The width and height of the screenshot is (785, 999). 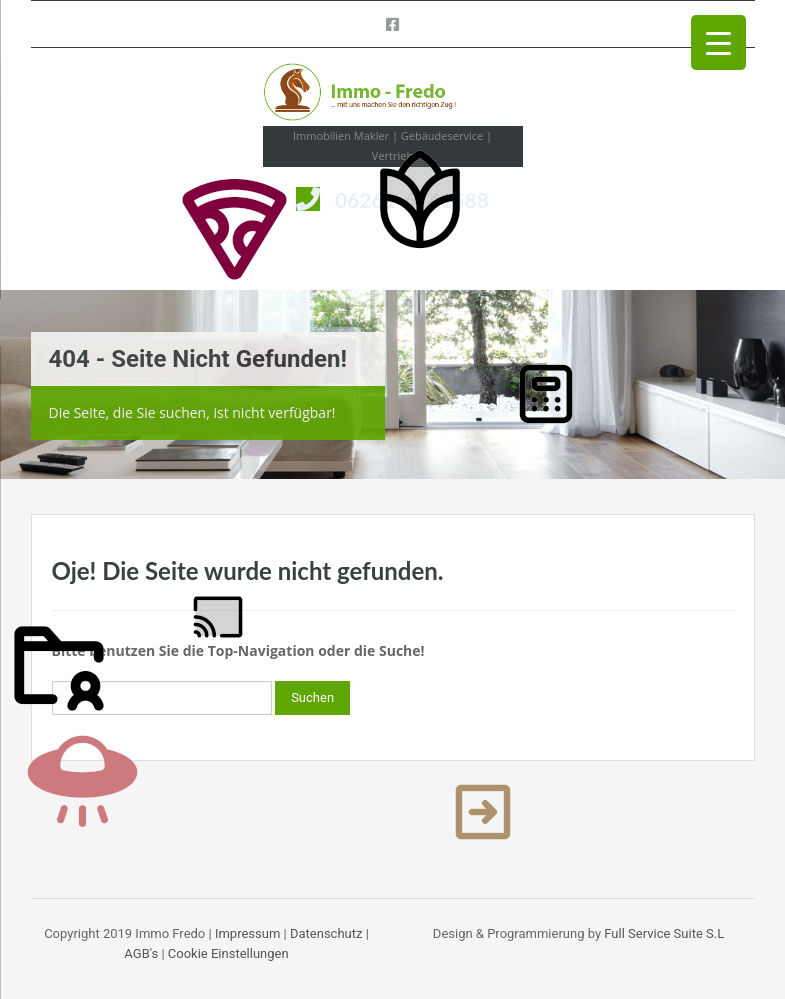 I want to click on open the calculator app, so click(x=546, y=394).